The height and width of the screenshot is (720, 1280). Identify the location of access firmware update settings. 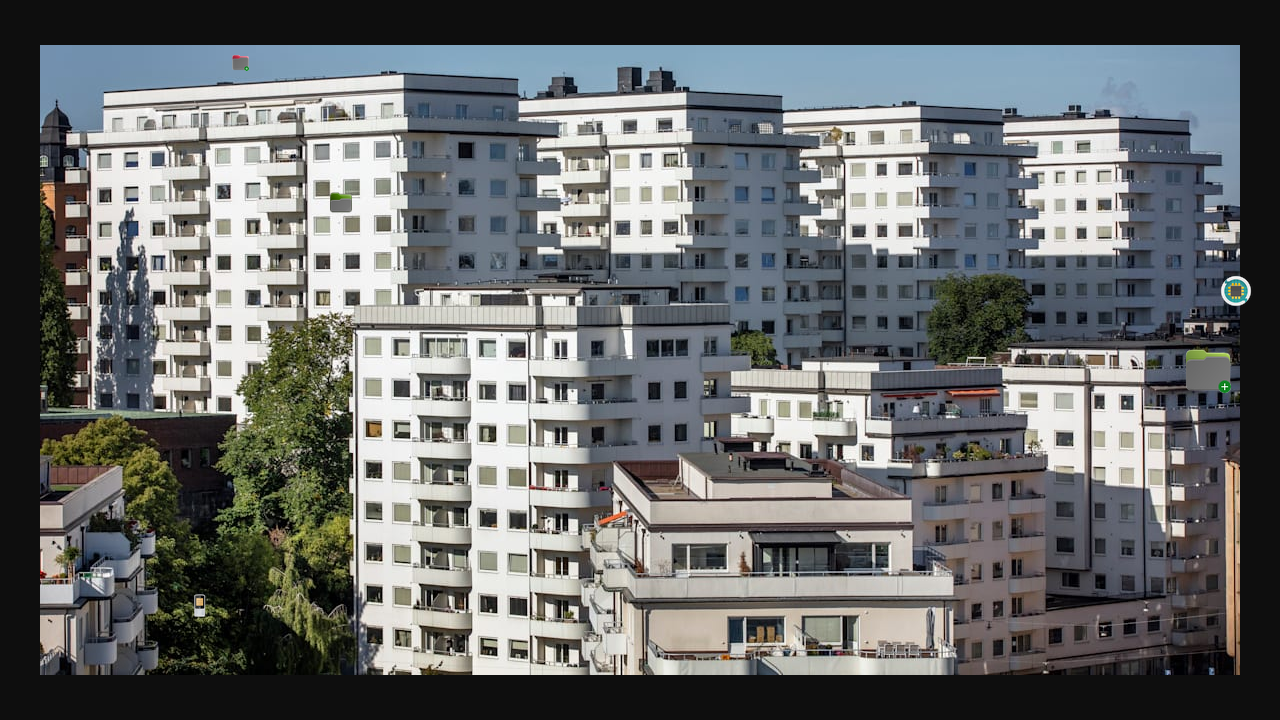
(1236, 291).